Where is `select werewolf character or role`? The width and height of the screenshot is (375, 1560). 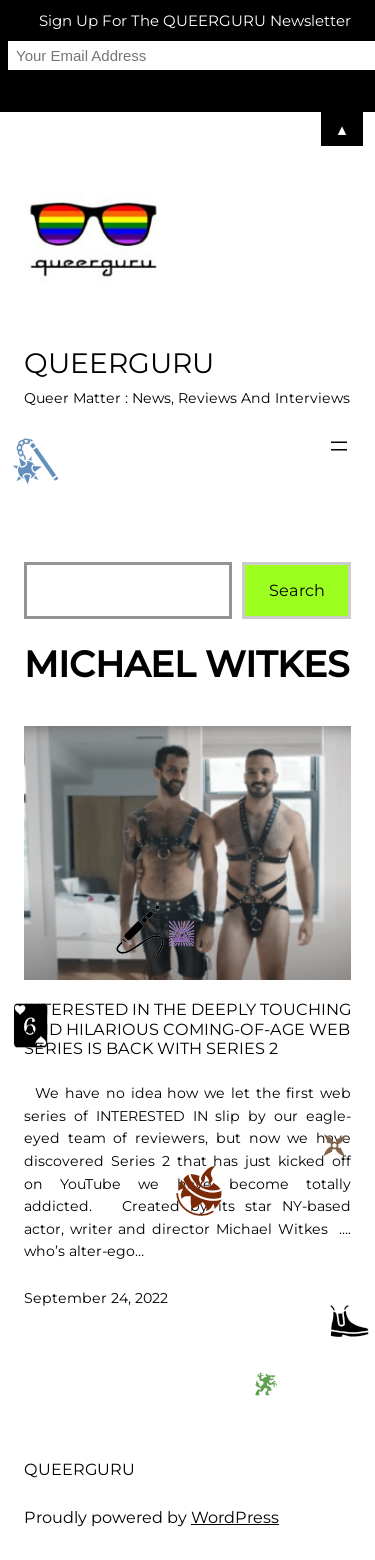
select werewolf character or role is located at coordinates (266, 1384).